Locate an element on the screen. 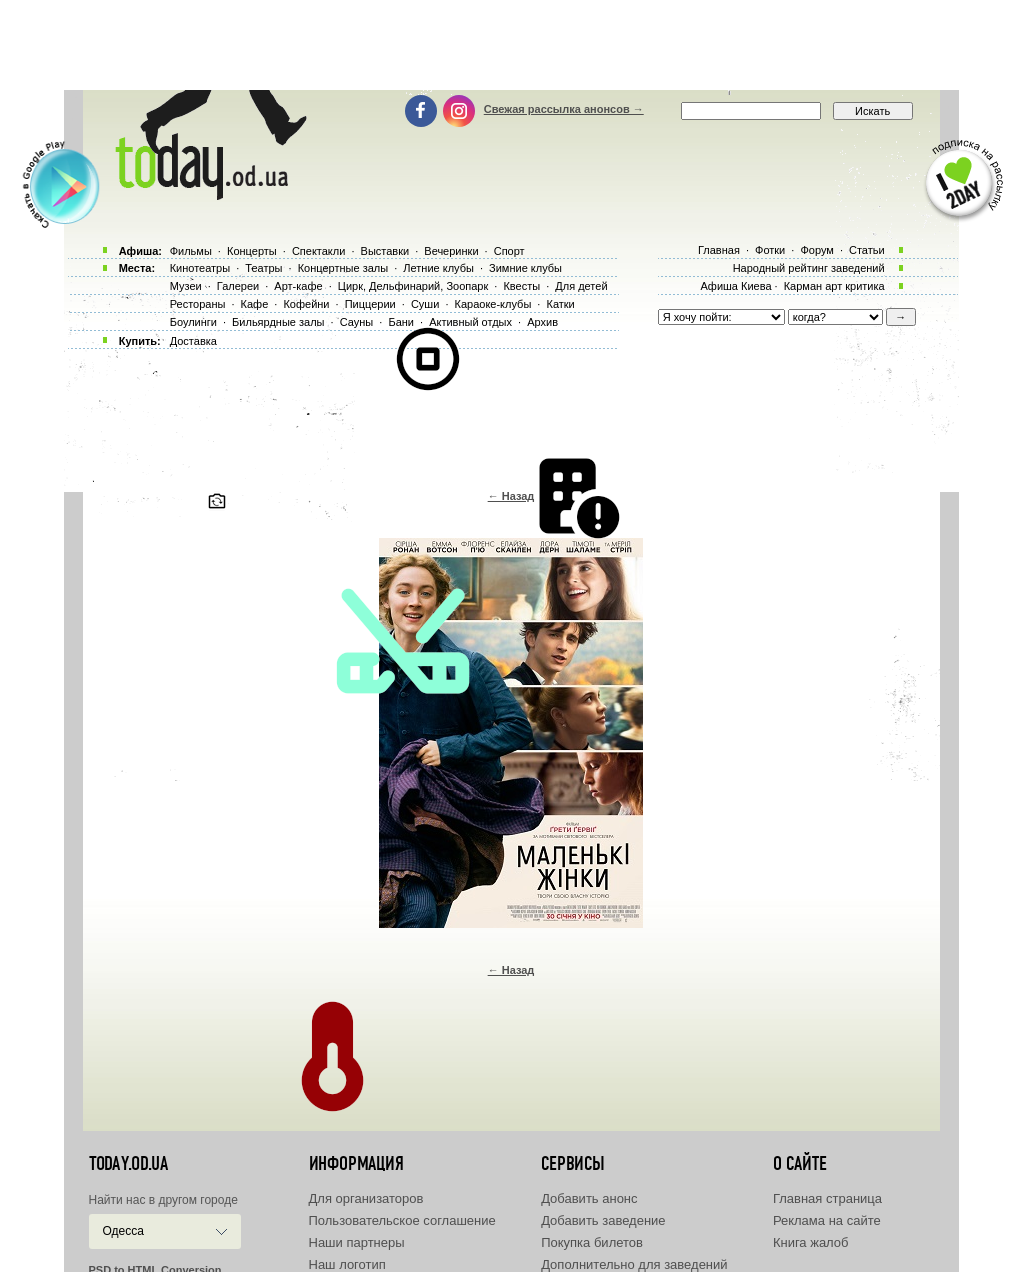  indicates medium or moderate temperature is located at coordinates (332, 1056).